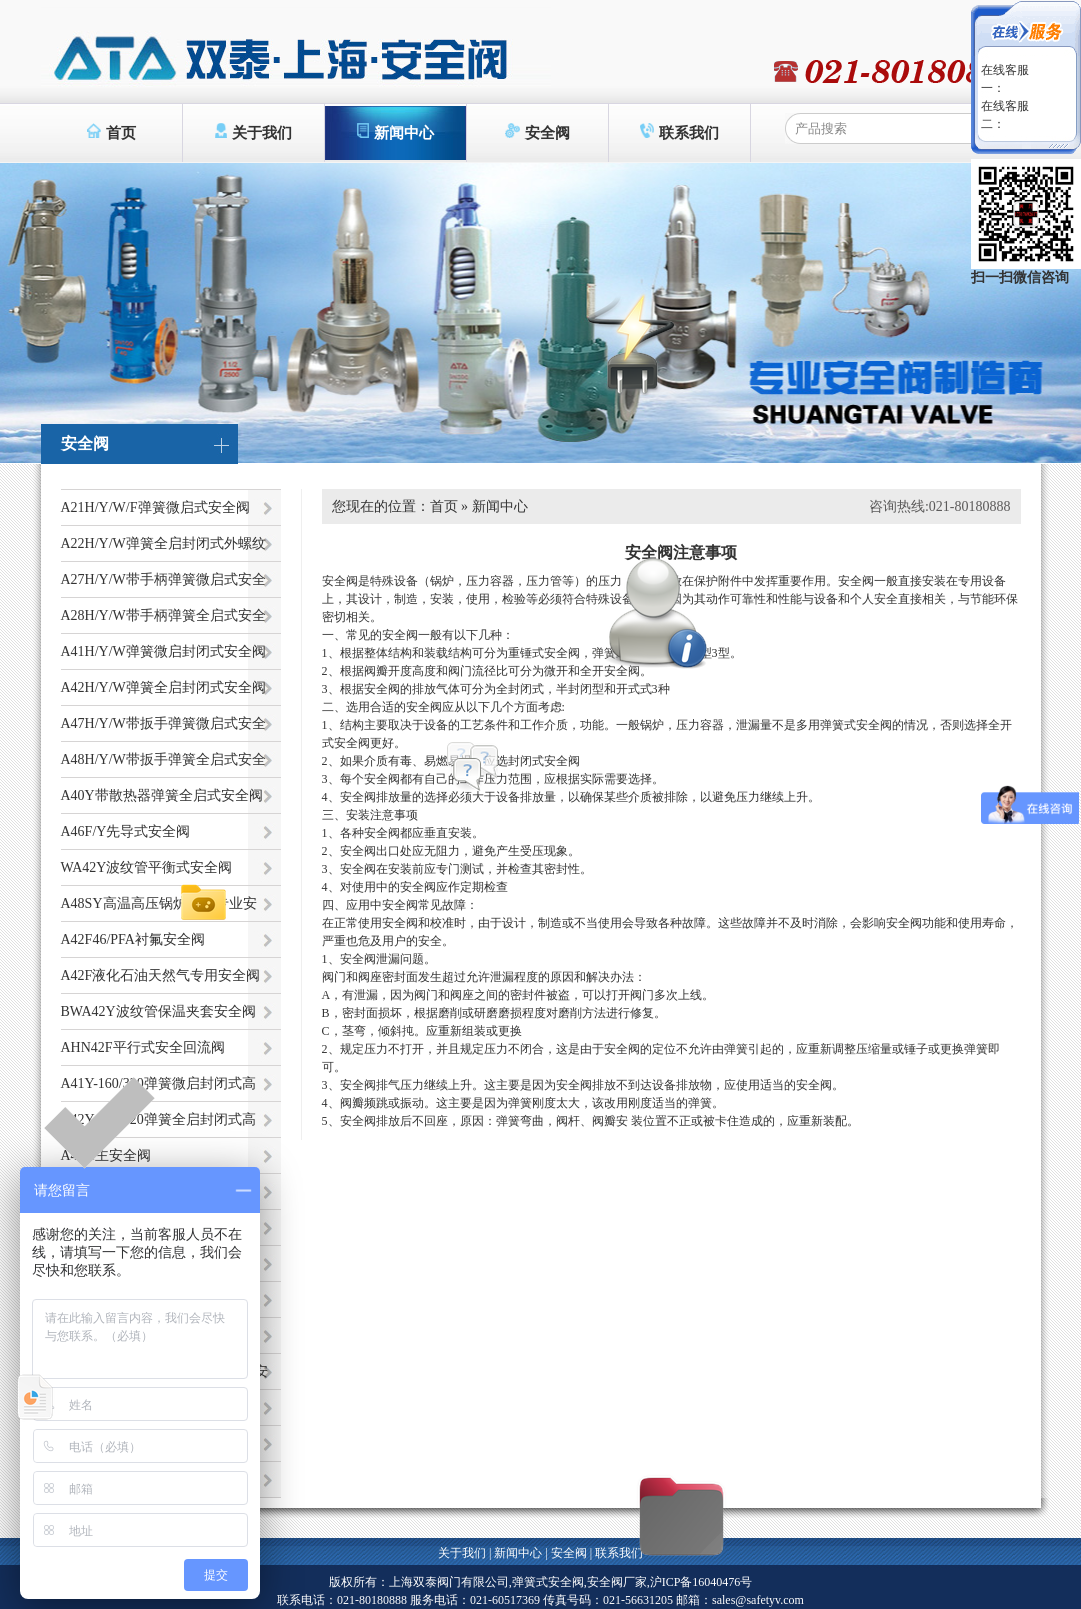 This screenshot has width=1081, height=1609. I want to click on indicates a completed or successful action, so click(94, 1117).